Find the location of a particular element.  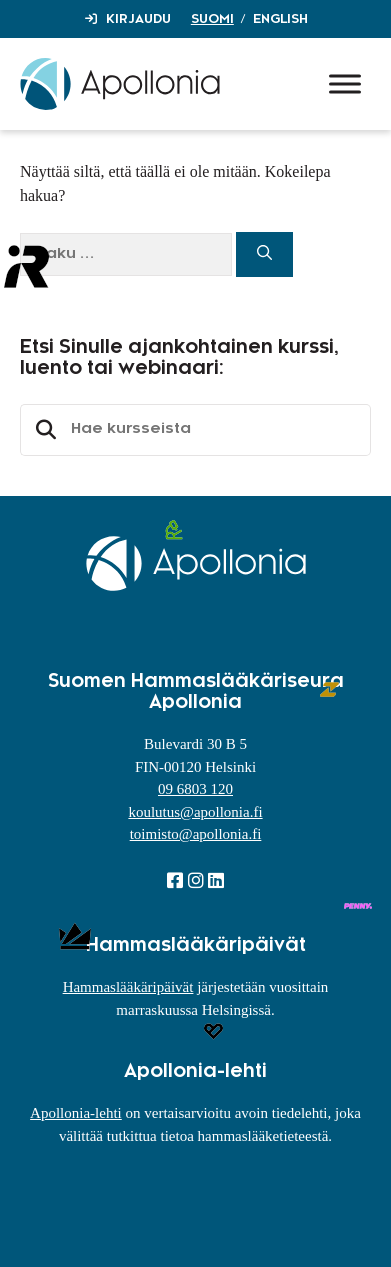

access lab results or diagnostics is located at coordinates (174, 530).